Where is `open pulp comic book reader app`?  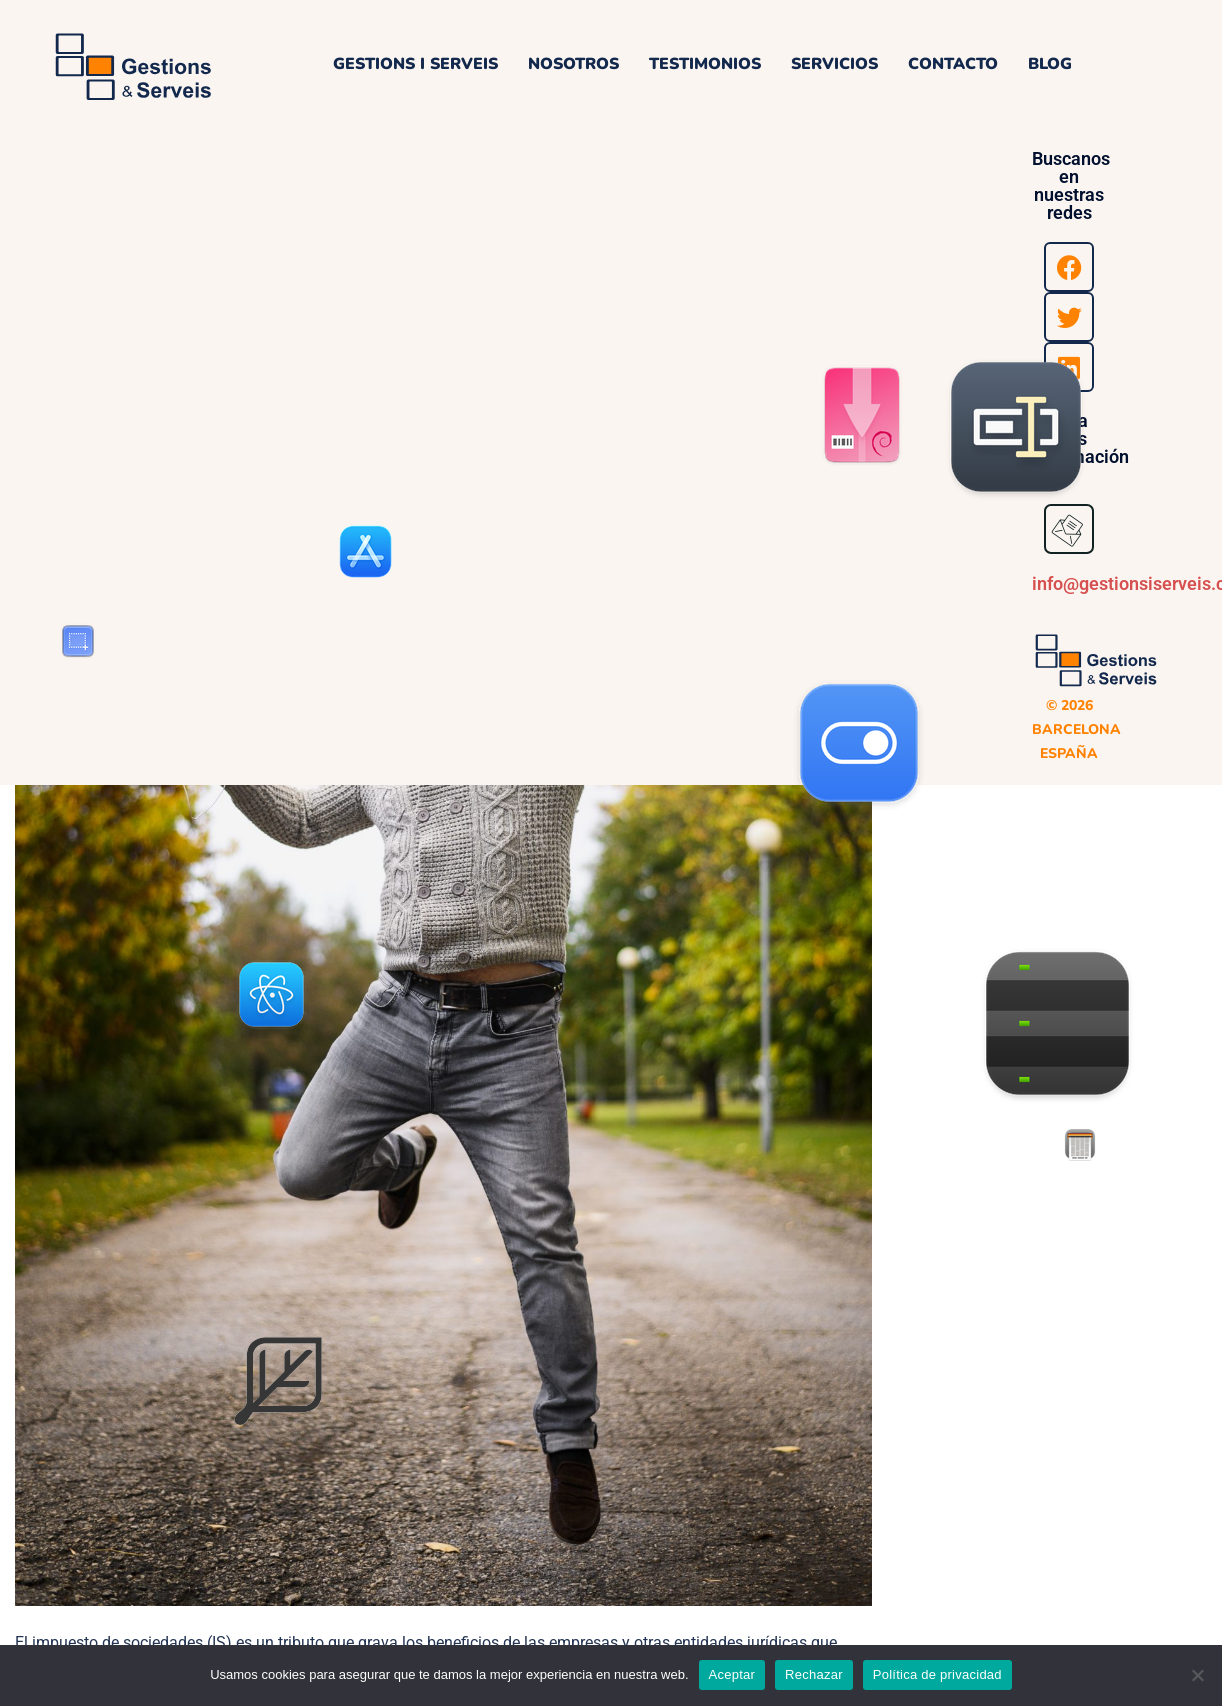 open pulp comic book reader app is located at coordinates (1080, 1144).